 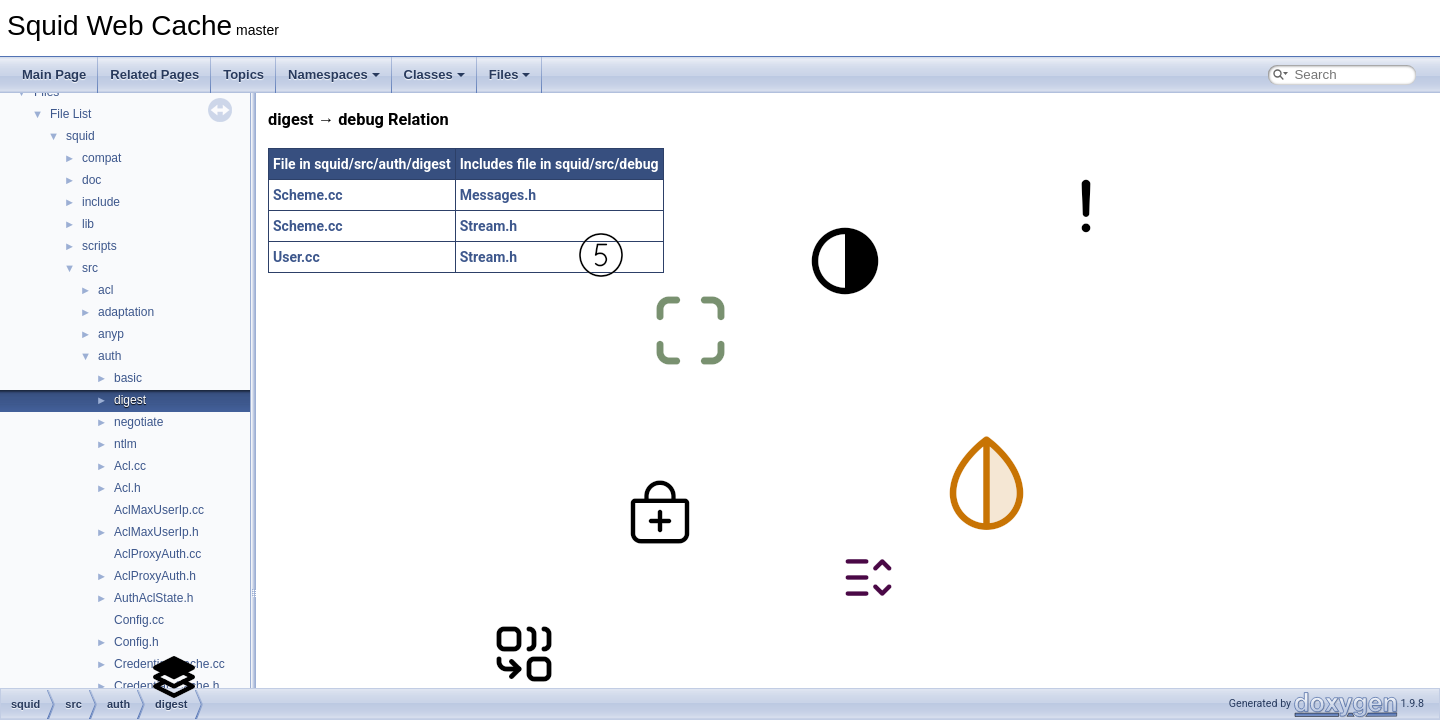 What do you see at coordinates (524, 654) in the screenshot?
I see `merge or combine selected items` at bounding box center [524, 654].